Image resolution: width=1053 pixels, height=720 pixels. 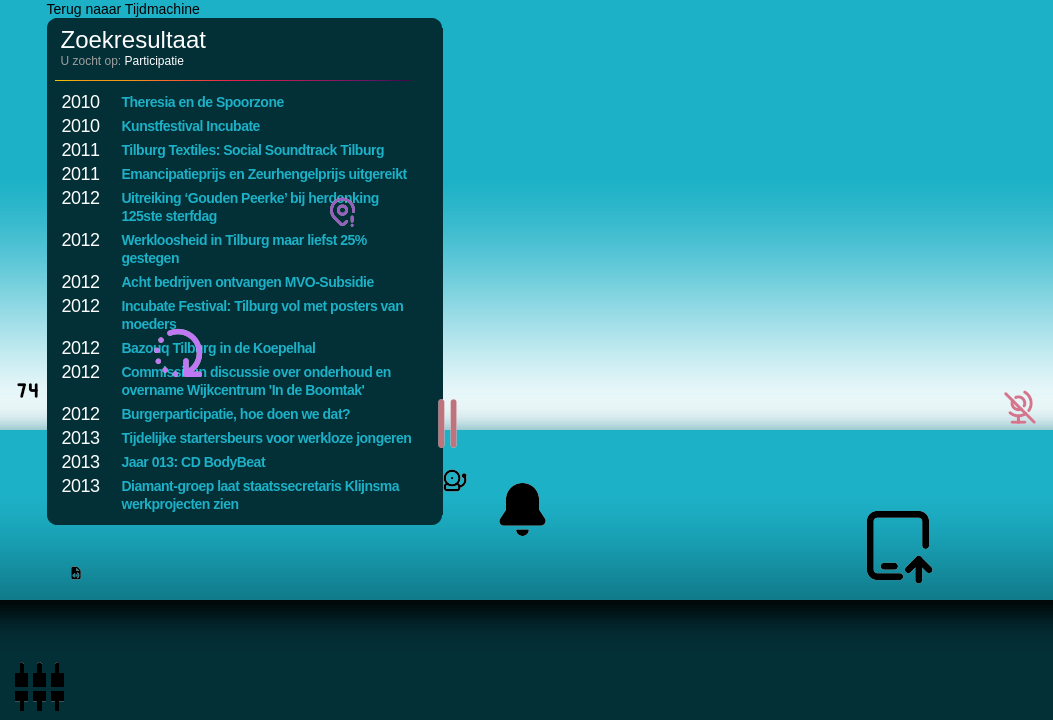 I want to click on displays the number 74 as a label or count indicator, so click(x=27, y=390).